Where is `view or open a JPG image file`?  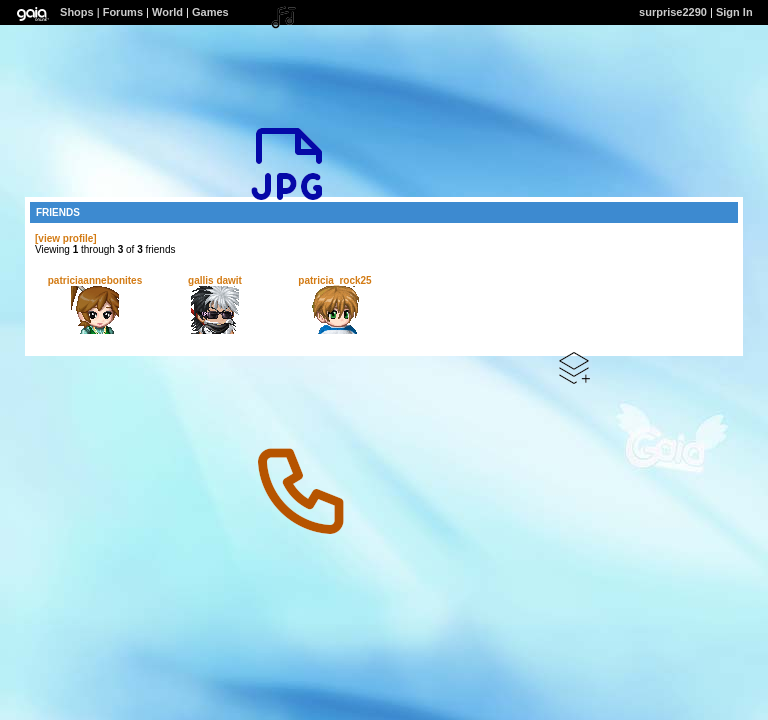 view or open a JPG image file is located at coordinates (289, 167).